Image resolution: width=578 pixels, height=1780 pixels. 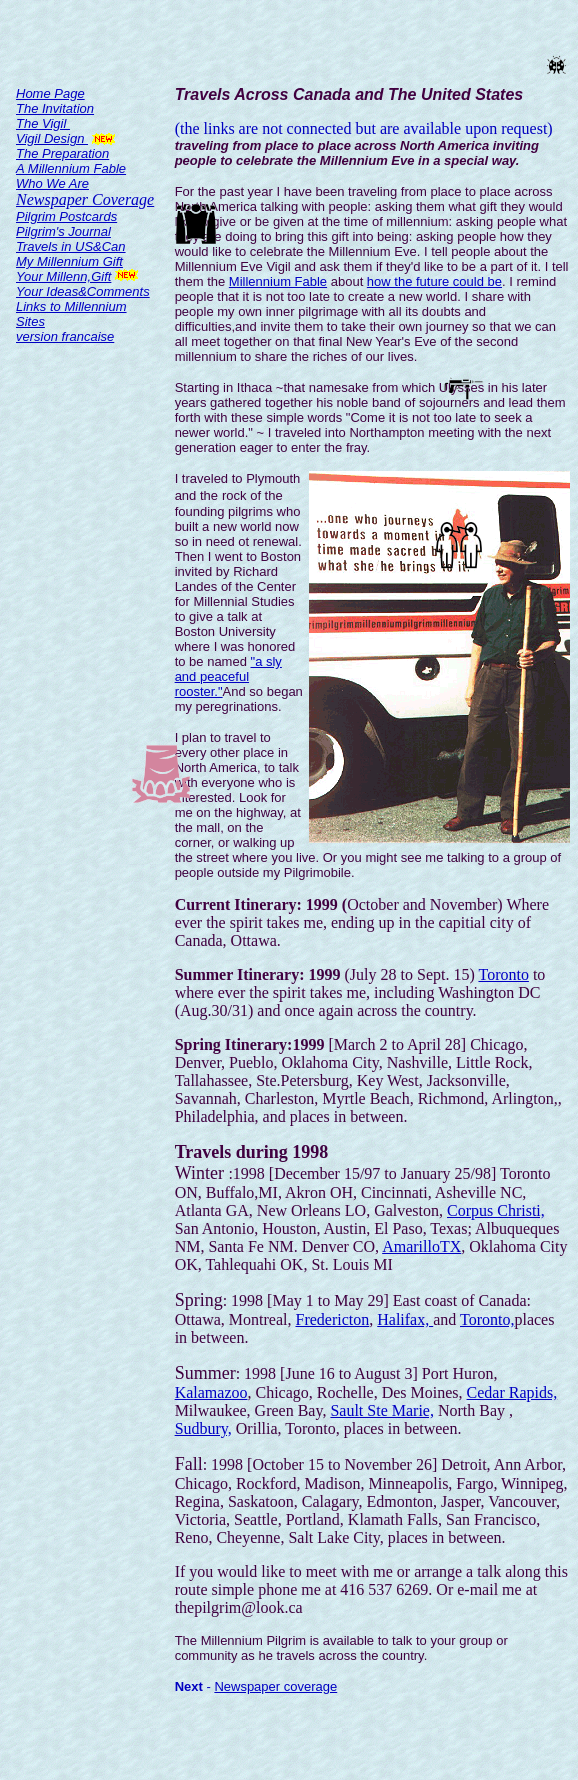 What do you see at coordinates (463, 388) in the screenshot?
I see `select the grease gun weapon` at bounding box center [463, 388].